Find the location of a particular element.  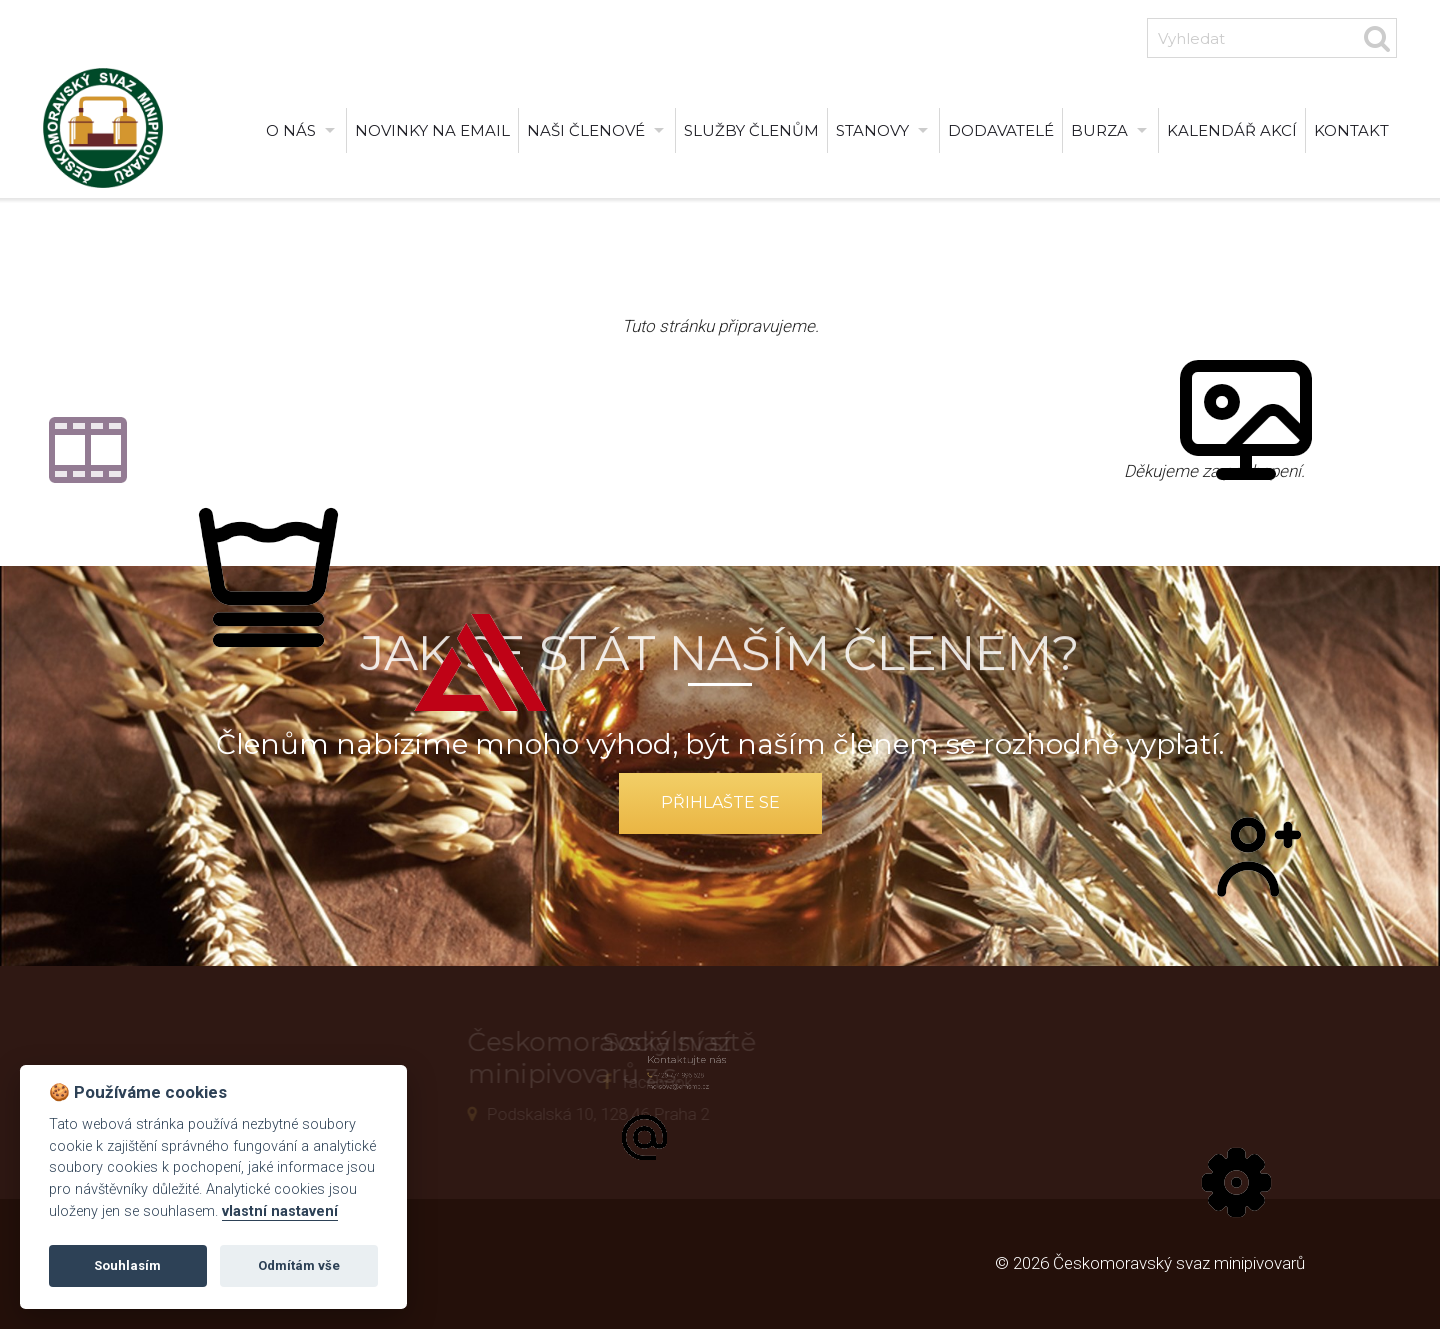

add a new contact is located at coordinates (1257, 857).